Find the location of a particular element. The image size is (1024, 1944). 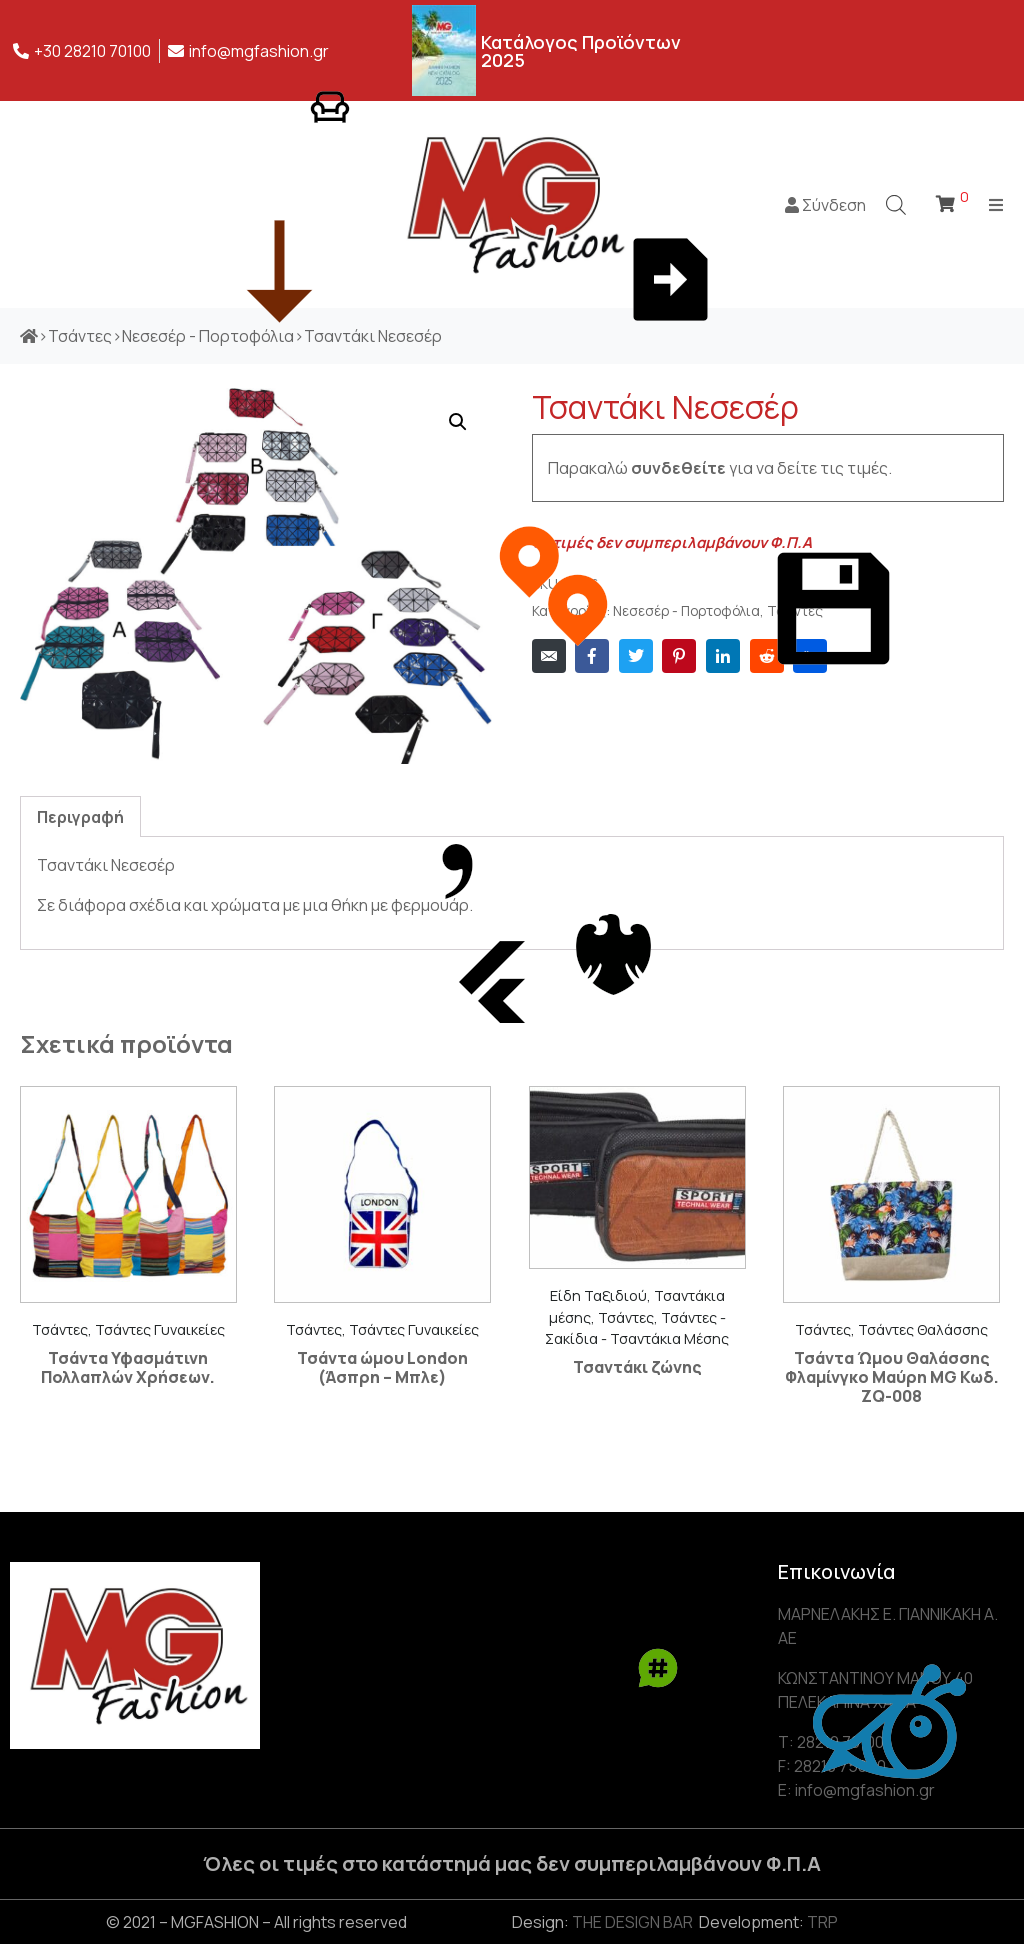

scroll down or view more content is located at coordinates (279, 271).